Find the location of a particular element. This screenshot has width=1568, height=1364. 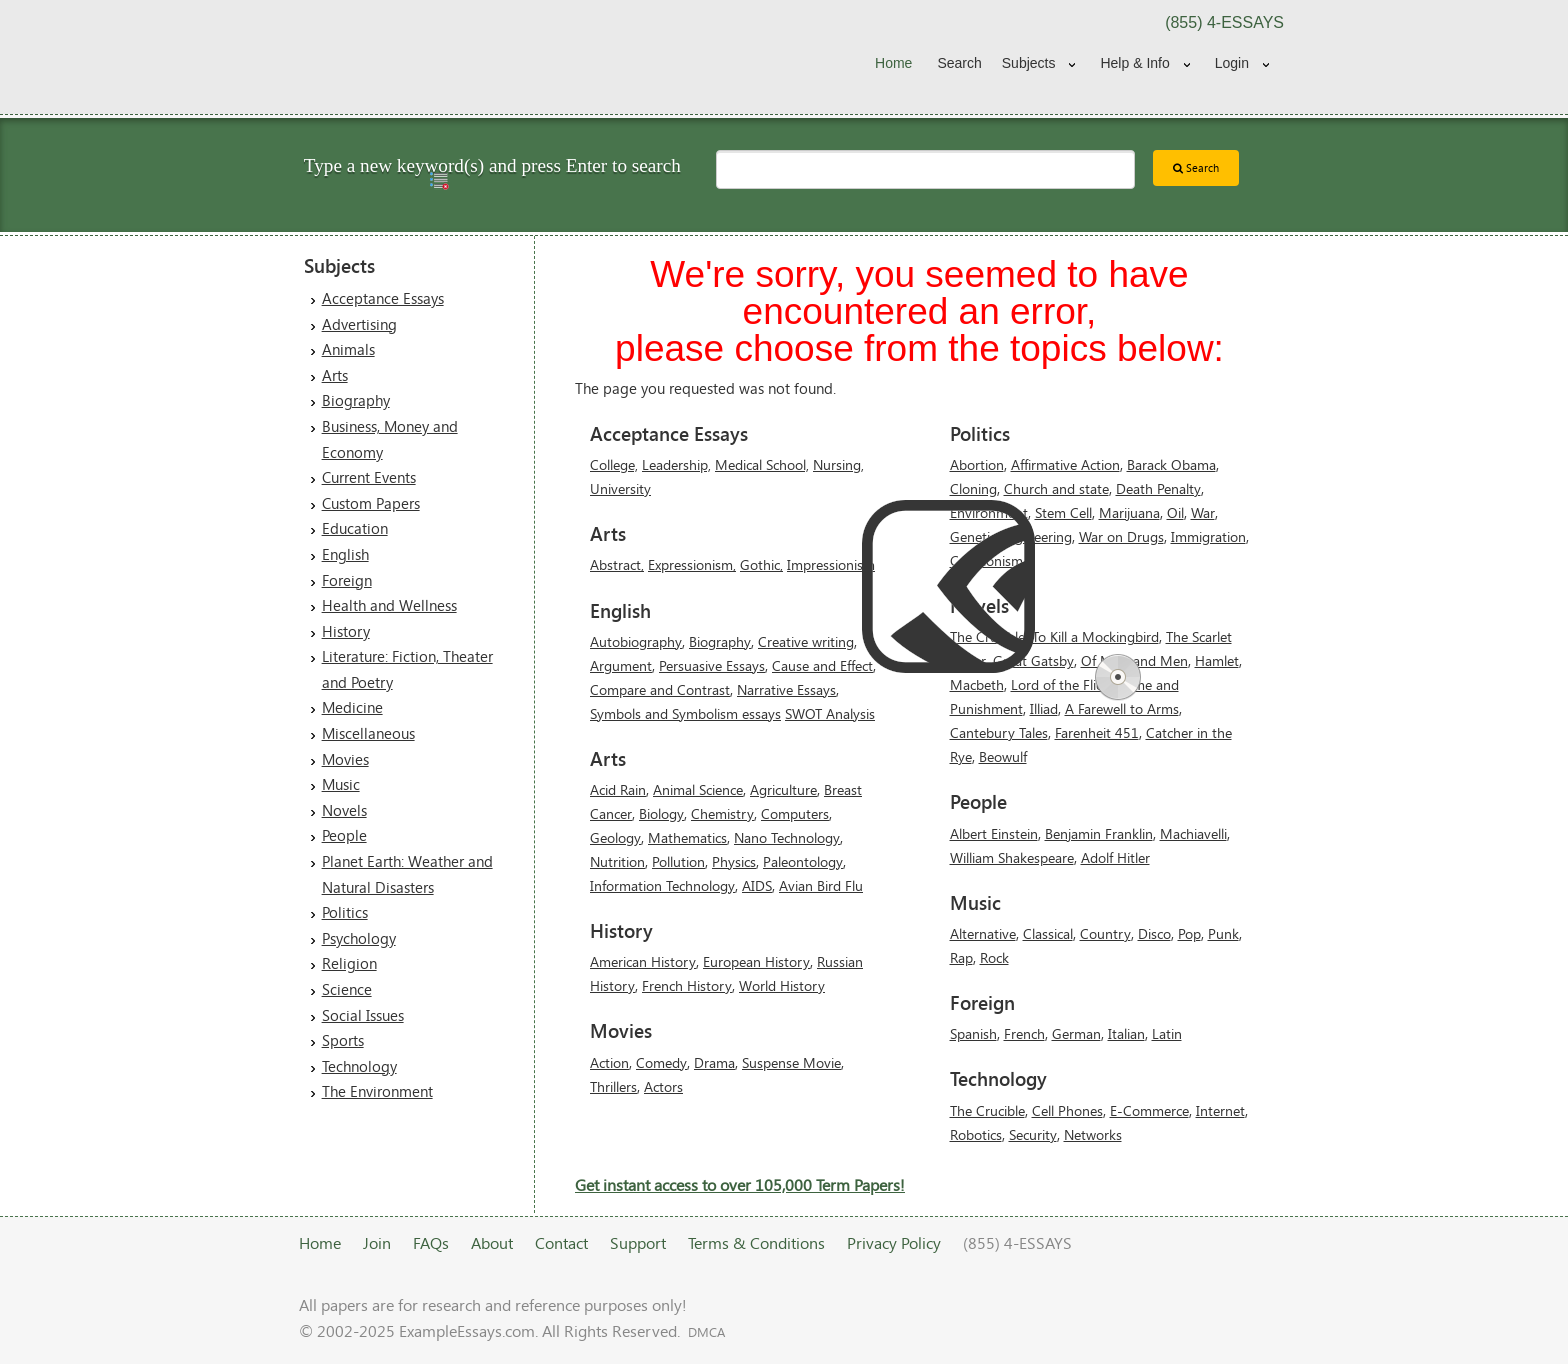

open gwe (gpu widget extension) settings is located at coordinates (948, 586).